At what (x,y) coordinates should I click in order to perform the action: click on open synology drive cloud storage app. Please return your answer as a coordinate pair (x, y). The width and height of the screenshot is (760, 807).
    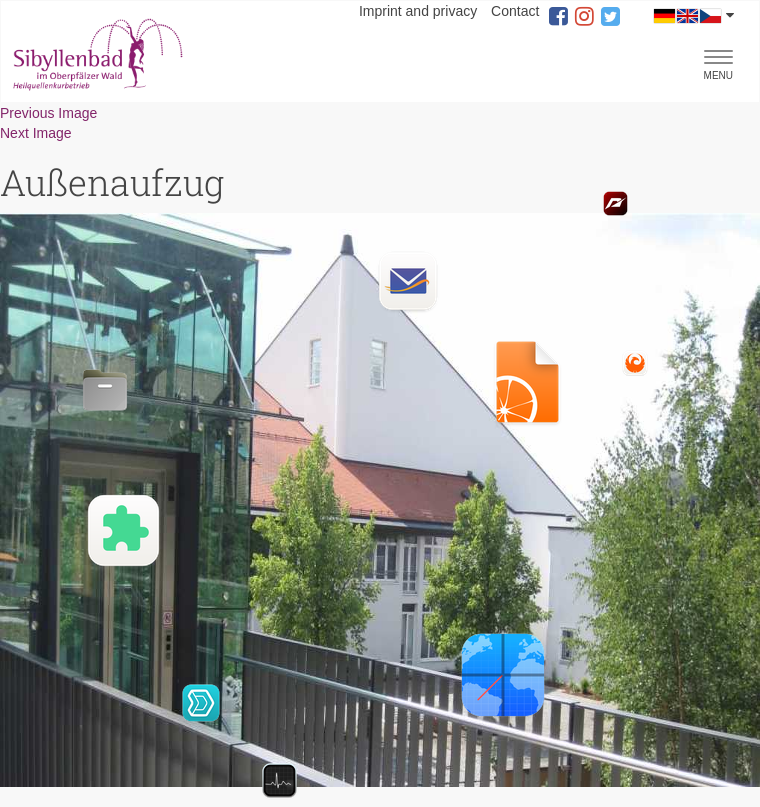
    Looking at the image, I should click on (201, 703).